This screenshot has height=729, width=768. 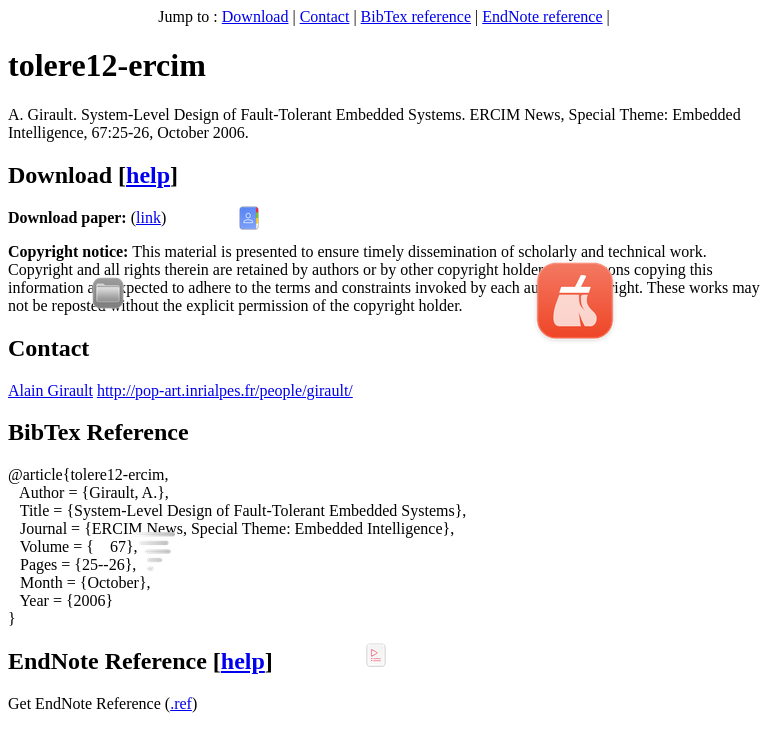 What do you see at coordinates (376, 655) in the screenshot?
I see `open a playlist file` at bounding box center [376, 655].